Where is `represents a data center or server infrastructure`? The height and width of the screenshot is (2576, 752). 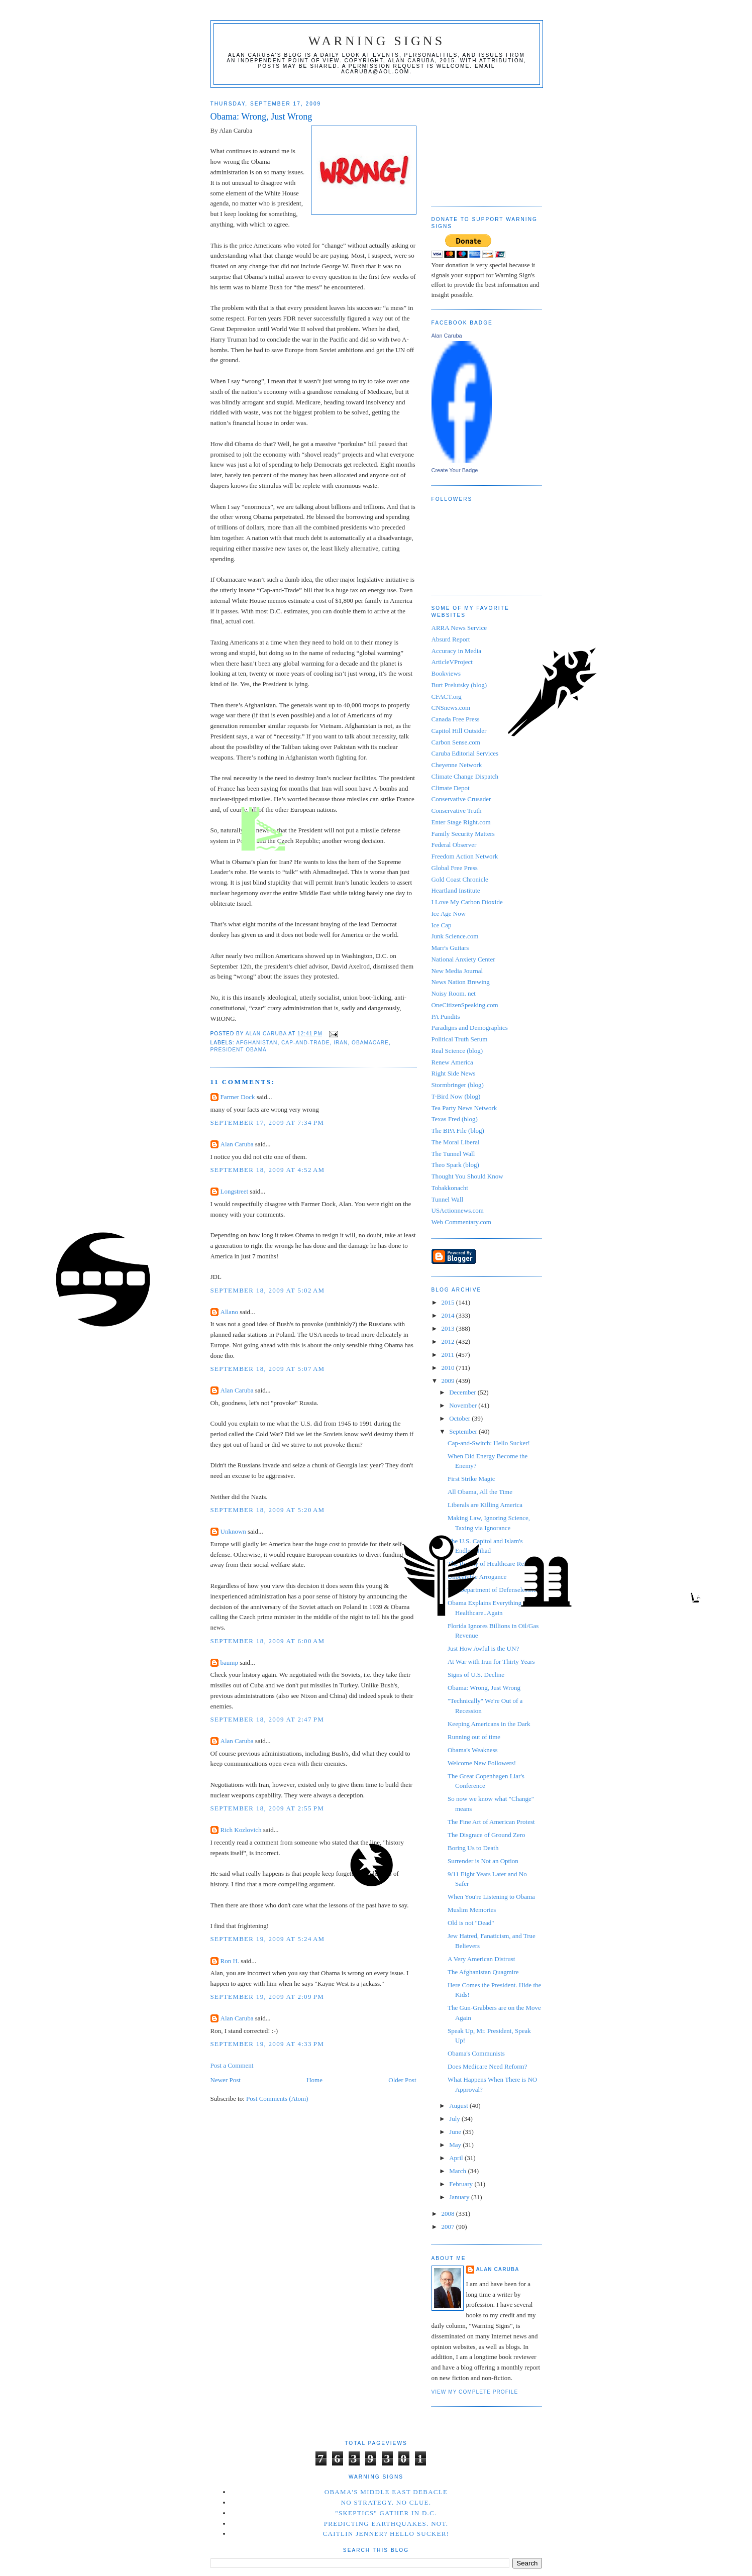 represents a data center or server infrastructure is located at coordinates (546, 1581).